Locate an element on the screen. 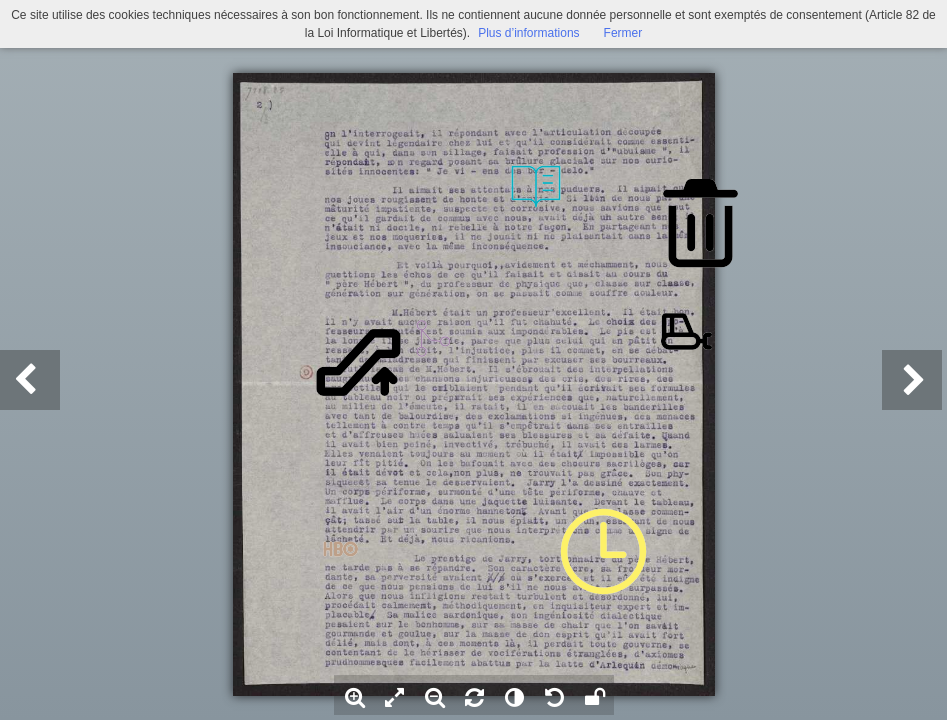  merge branches in version control is located at coordinates (430, 338).